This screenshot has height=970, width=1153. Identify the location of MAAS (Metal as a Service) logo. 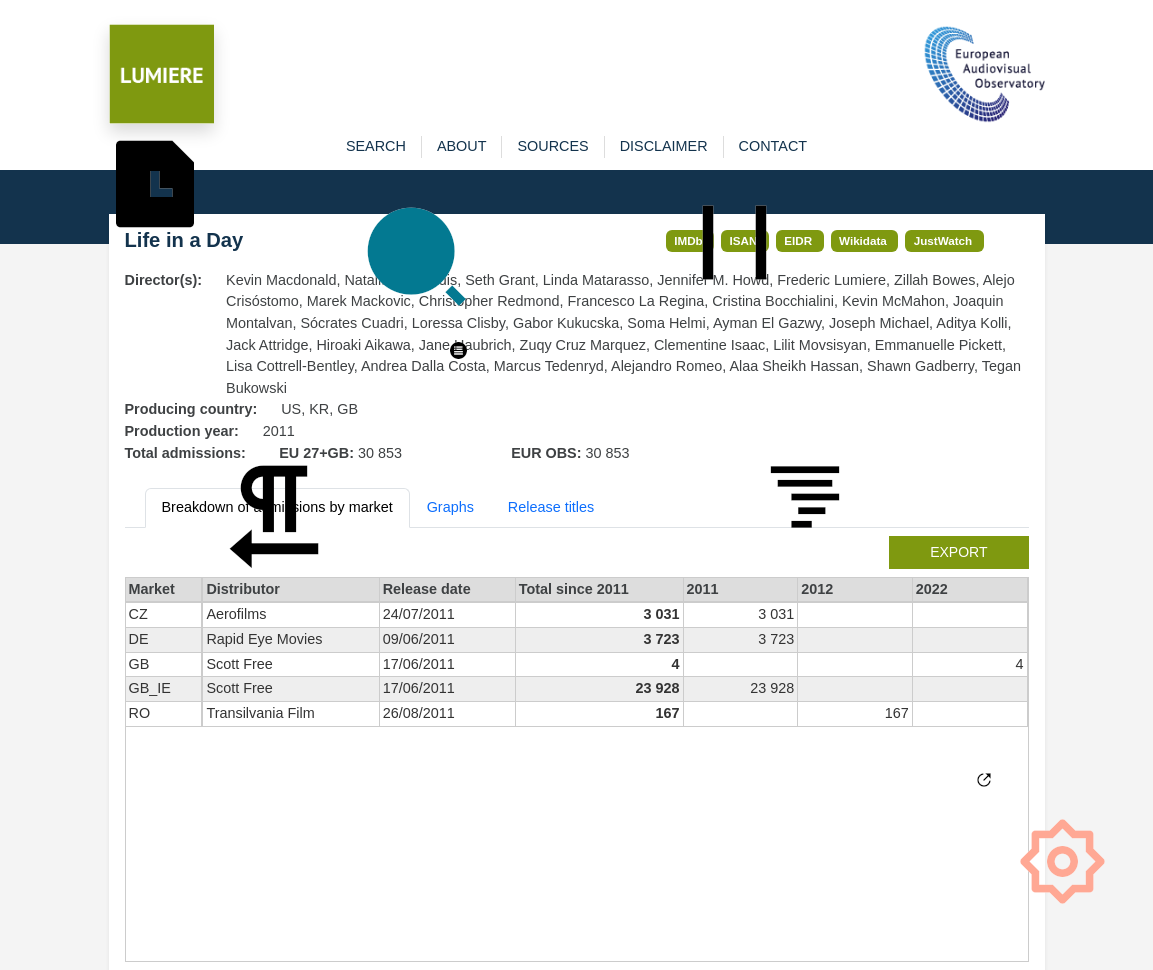
(458, 350).